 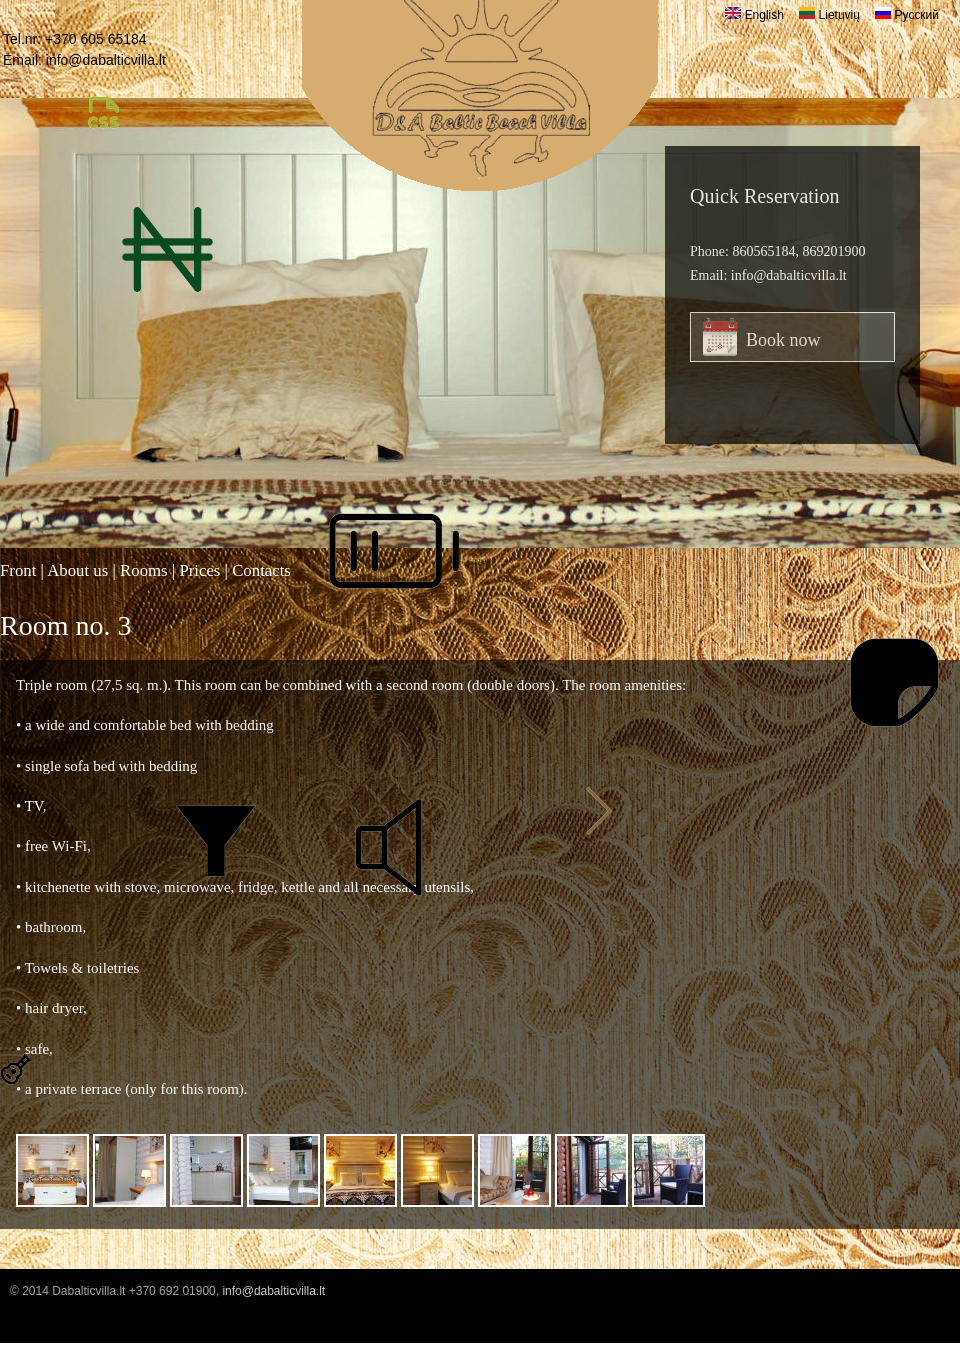 What do you see at coordinates (407, 847) in the screenshot?
I see `mute audio or sound disabled` at bounding box center [407, 847].